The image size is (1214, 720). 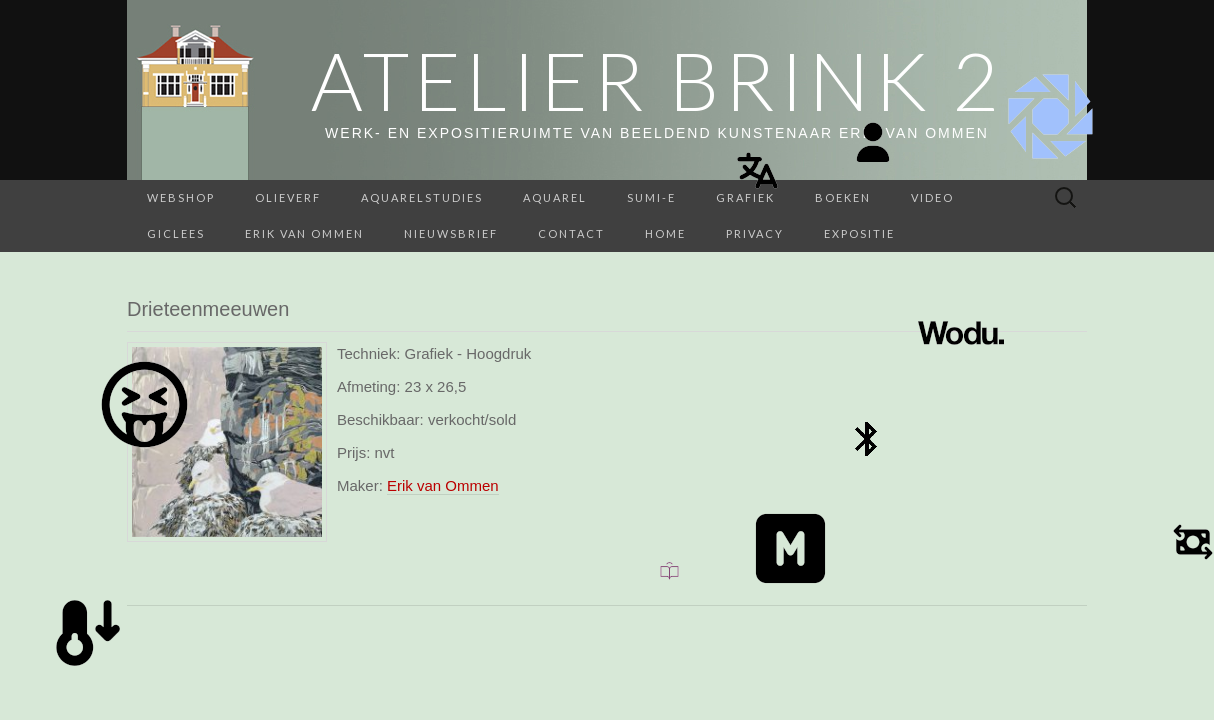 What do you see at coordinates (757, 170) in the screenshot?
I see `change language settings` at bounding box center [757, 170].